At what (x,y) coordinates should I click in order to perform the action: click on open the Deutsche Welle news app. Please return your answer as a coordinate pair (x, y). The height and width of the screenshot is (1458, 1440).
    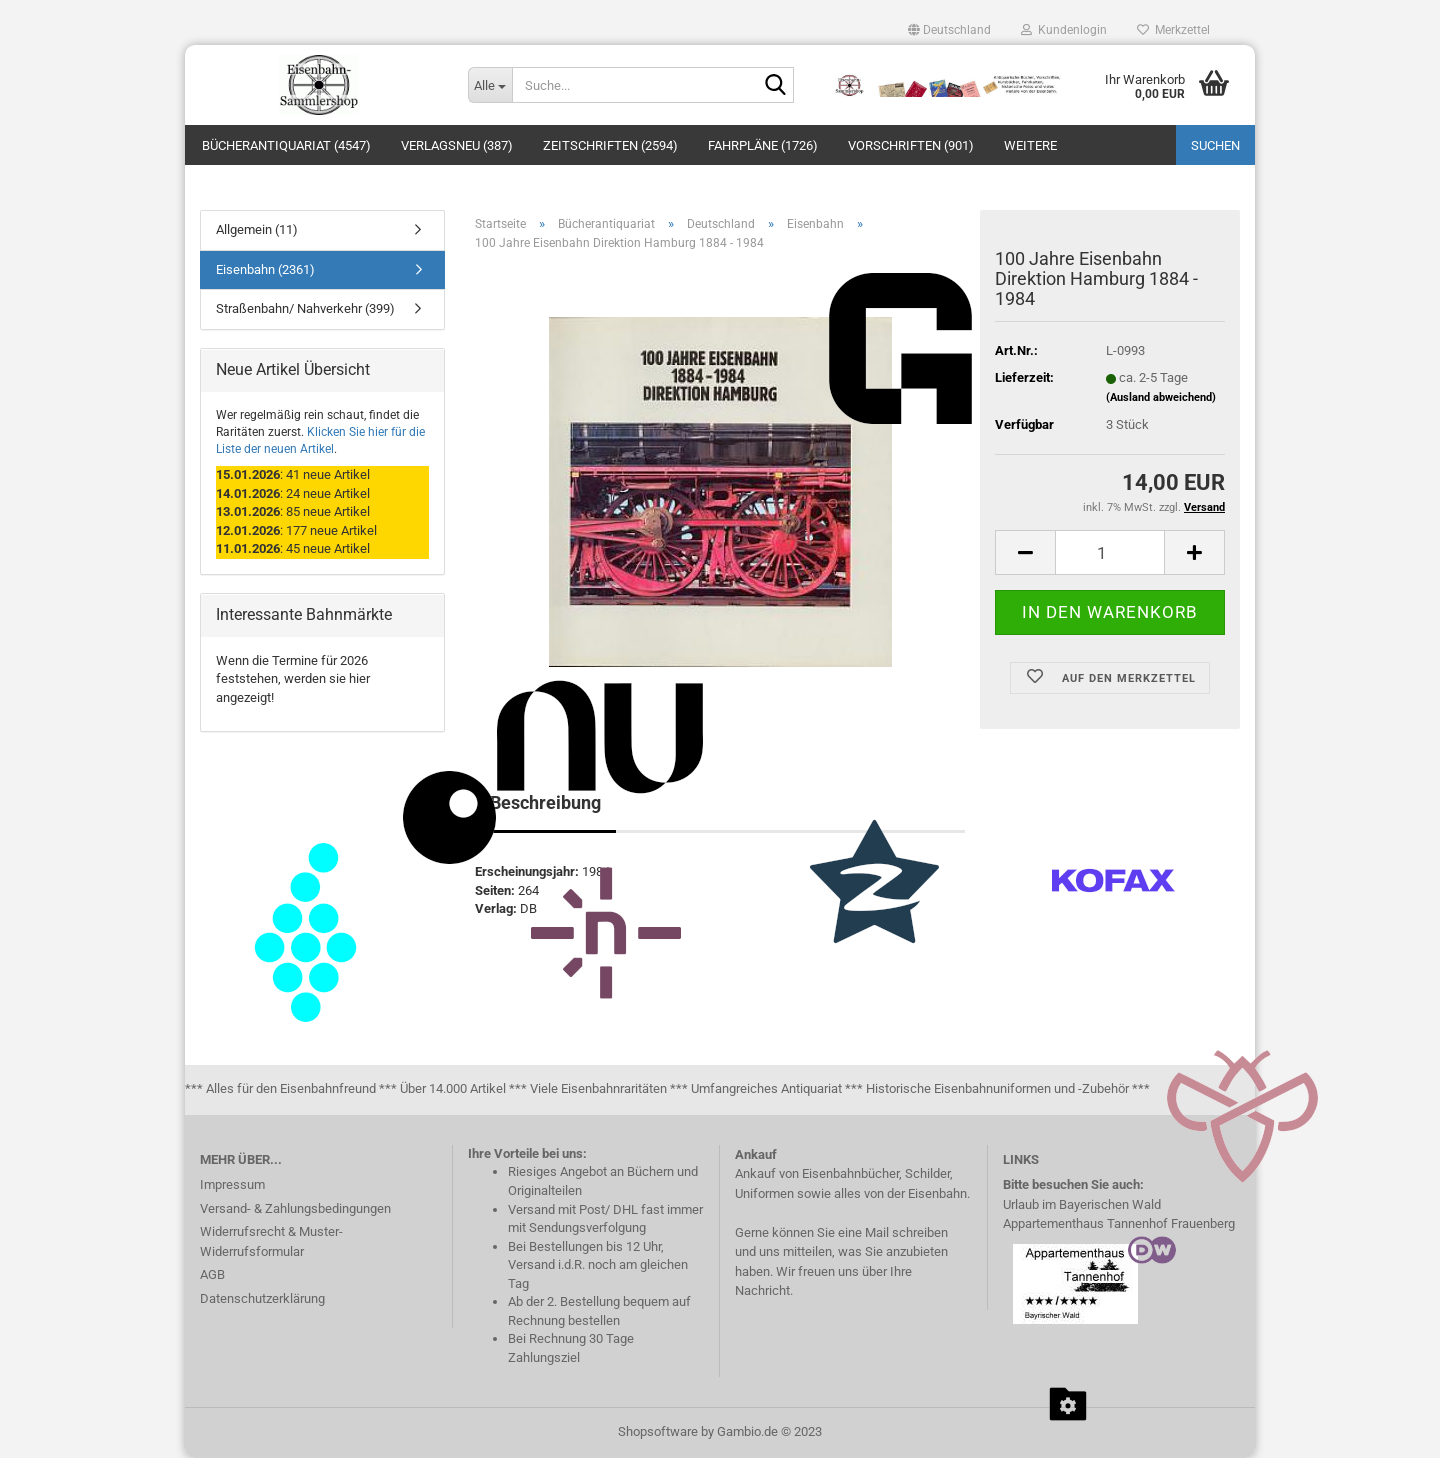
    Looking at the image, I should click on (1152, 1250).